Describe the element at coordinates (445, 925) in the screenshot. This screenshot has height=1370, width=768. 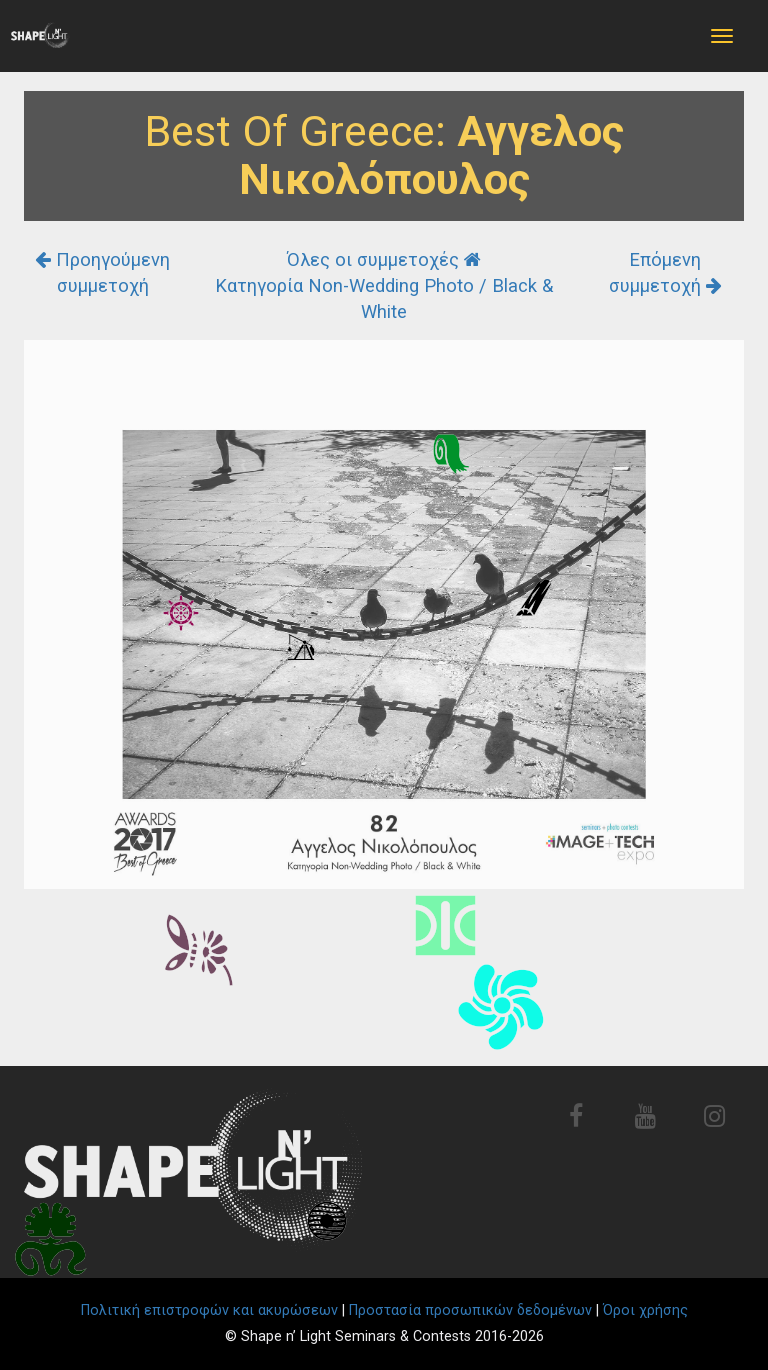
I see `abstract game logo or brand icon` at that location.